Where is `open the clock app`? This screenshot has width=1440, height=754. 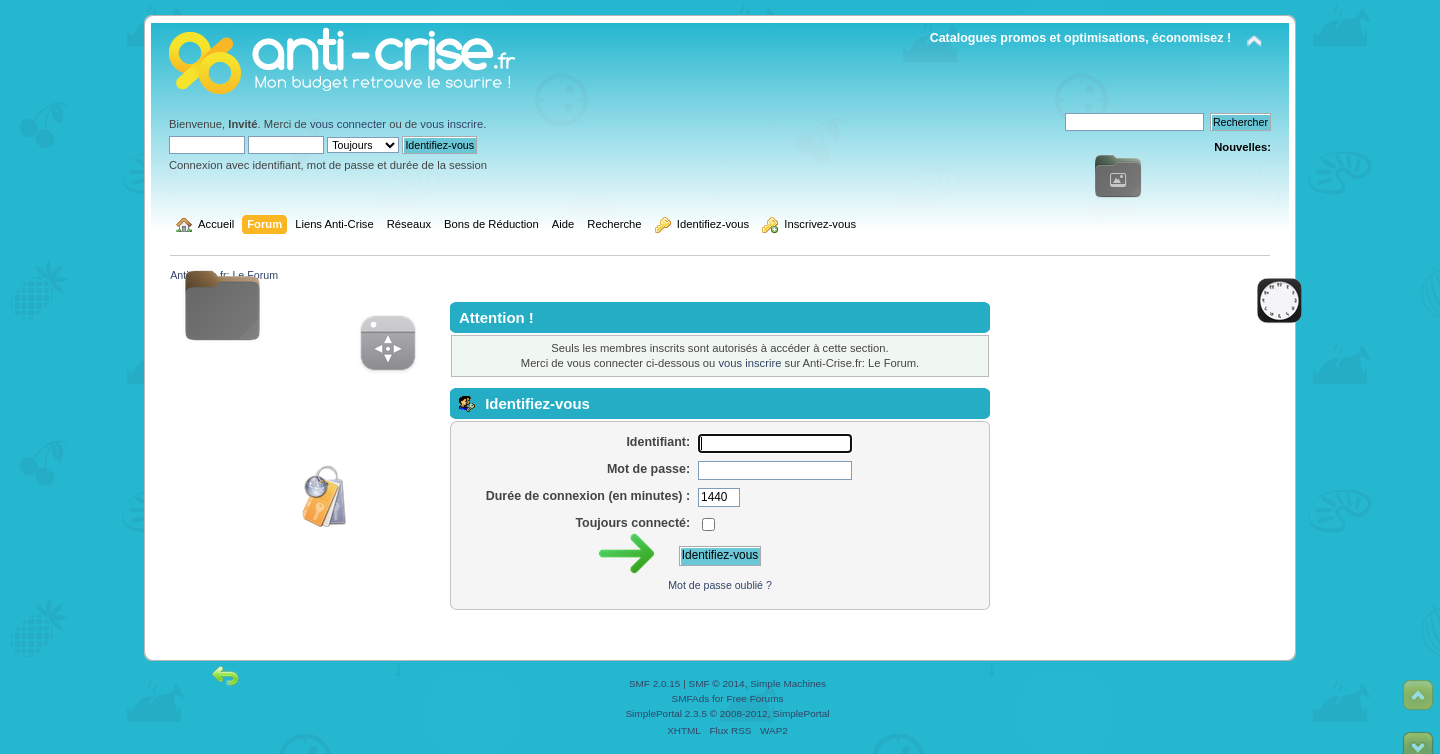
open the clock app is located at coordinates (1279, 300).